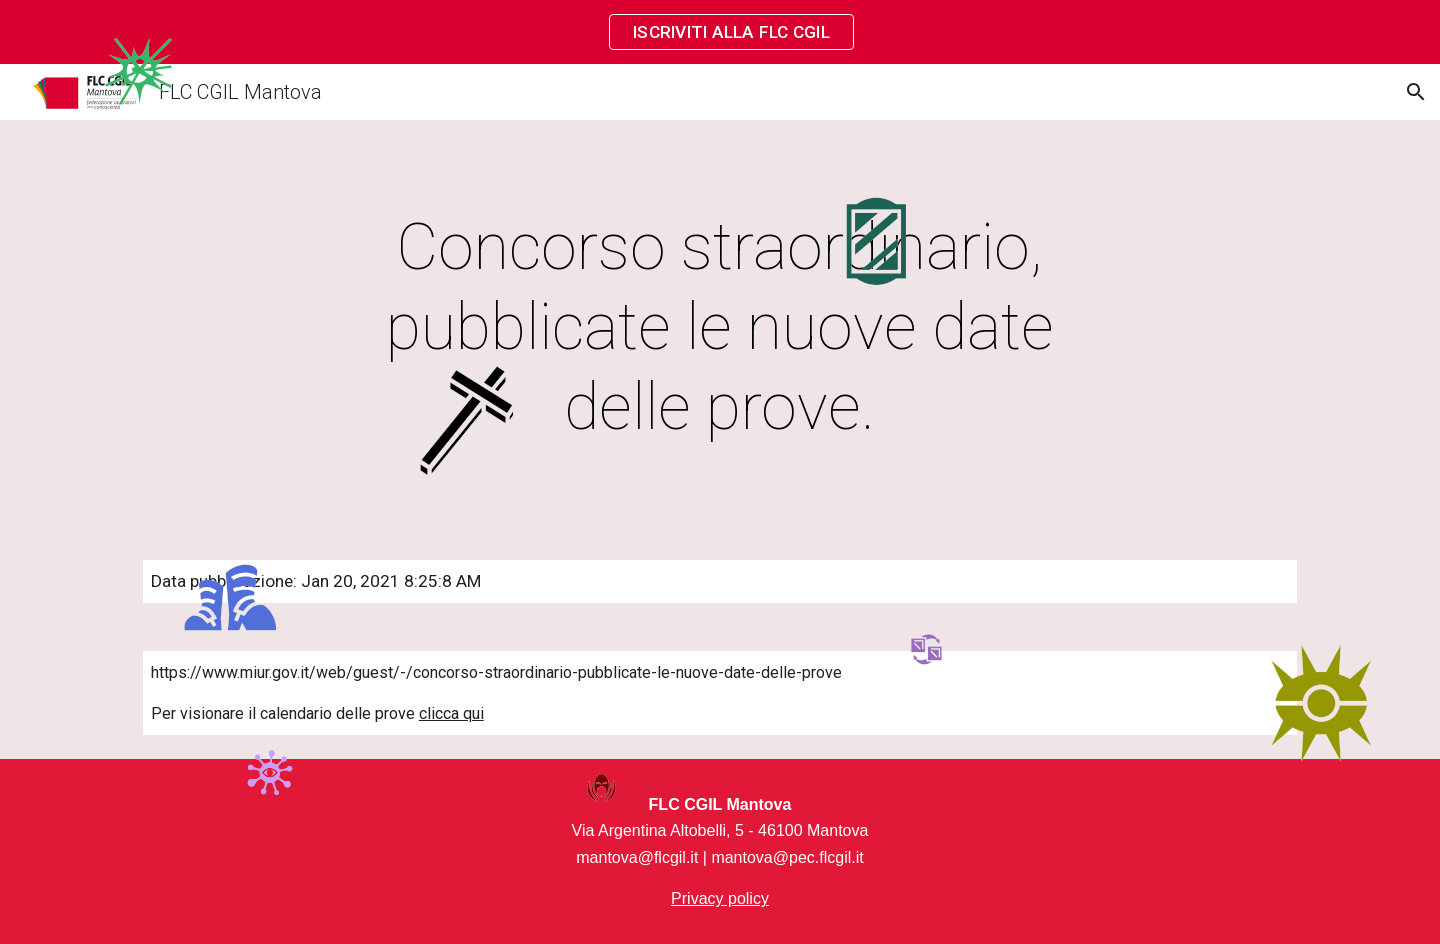  What do you see at coordinates (926, 649) in the screenshot?
I see `initiate a trade or exchange between players` at bounding box center [926, 649].